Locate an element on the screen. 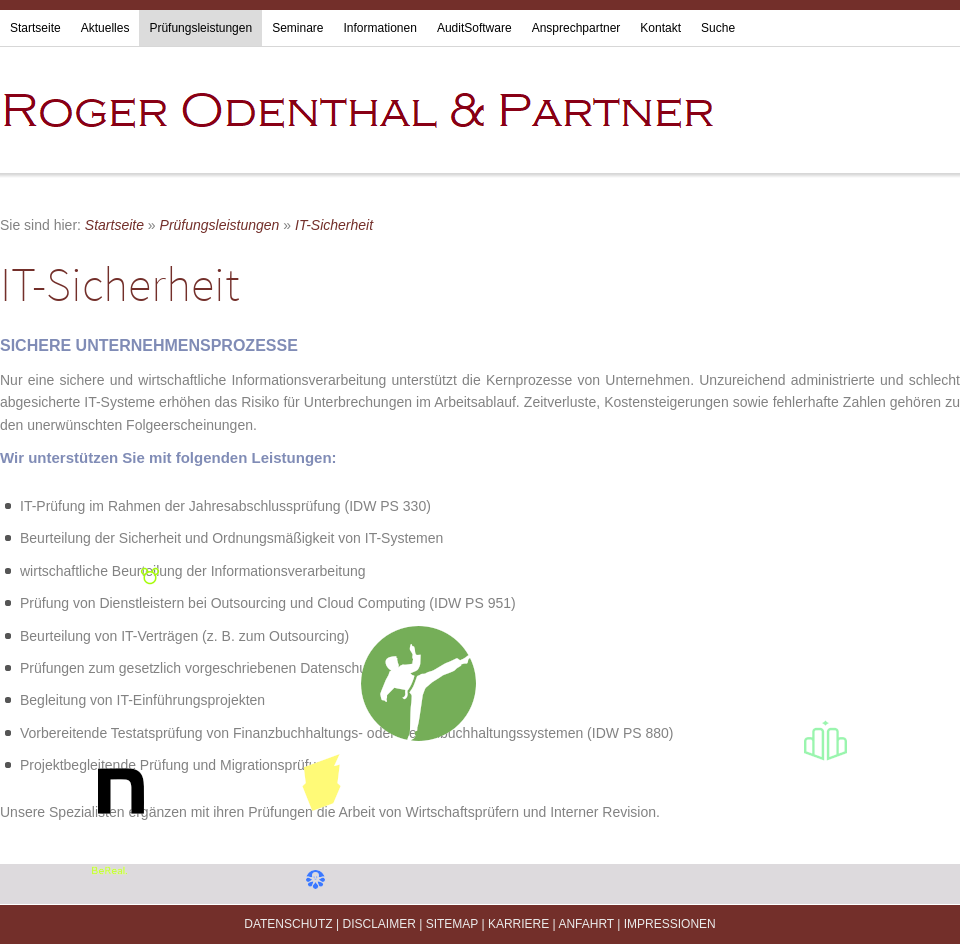 This screenshot has width=960, height=944. open the BeReal app is located at coordinates (109, 870).